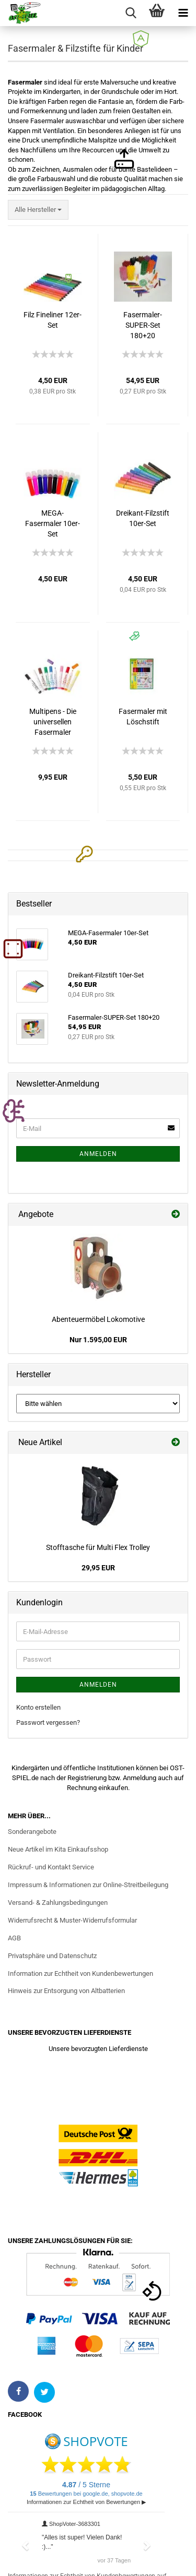  What do you see at coordinates (84, 854) in the screenshot?
I see `access account security settings` at bounding box center [84, 854].